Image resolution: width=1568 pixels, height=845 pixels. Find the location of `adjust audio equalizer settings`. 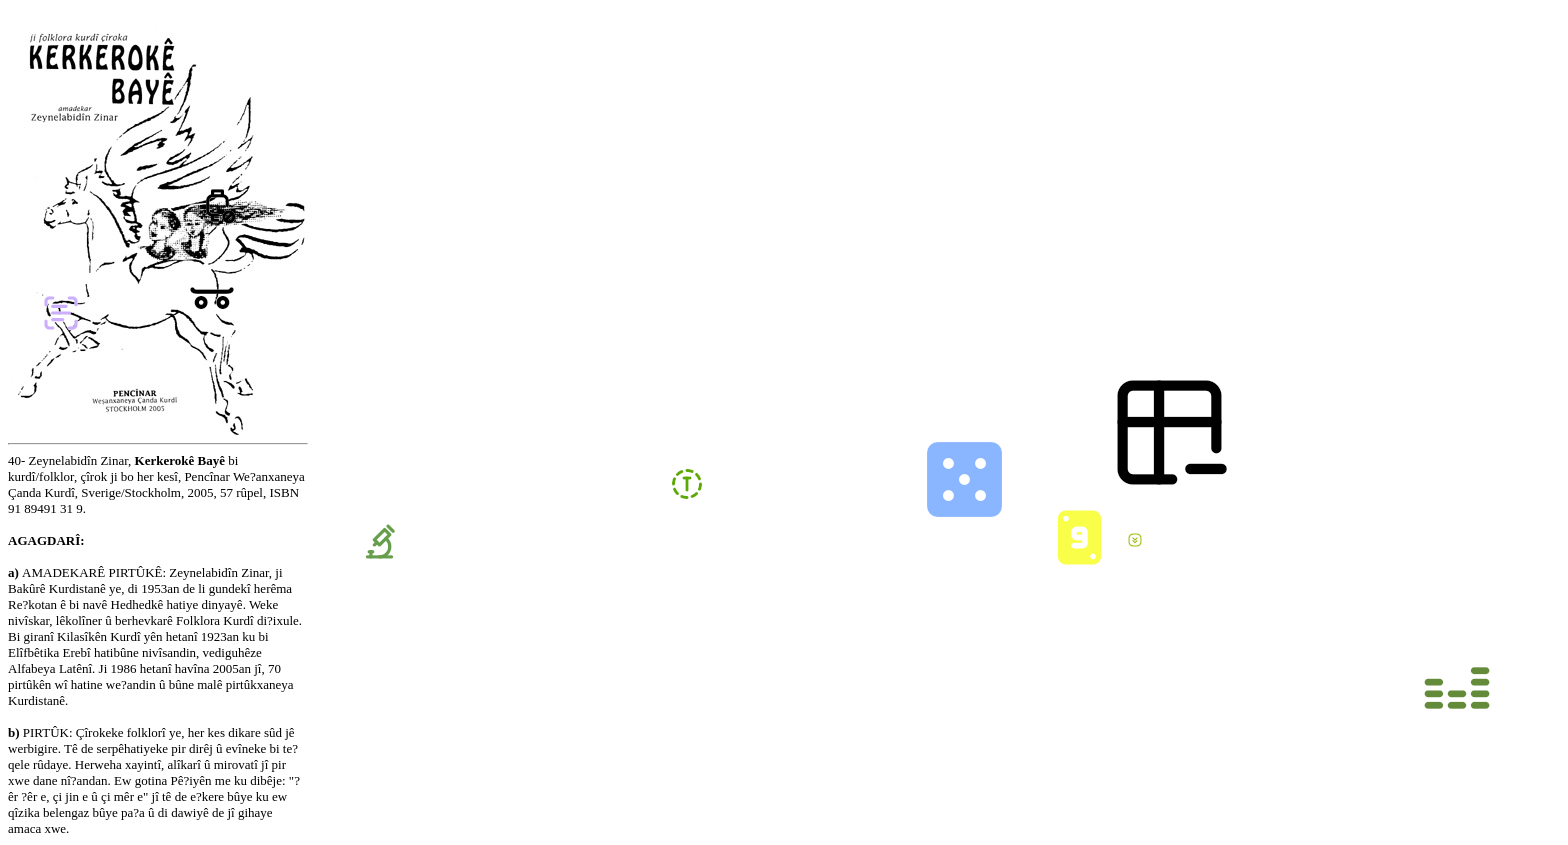

adjust audio equalizer settings is located at coordinates (1457, 688).